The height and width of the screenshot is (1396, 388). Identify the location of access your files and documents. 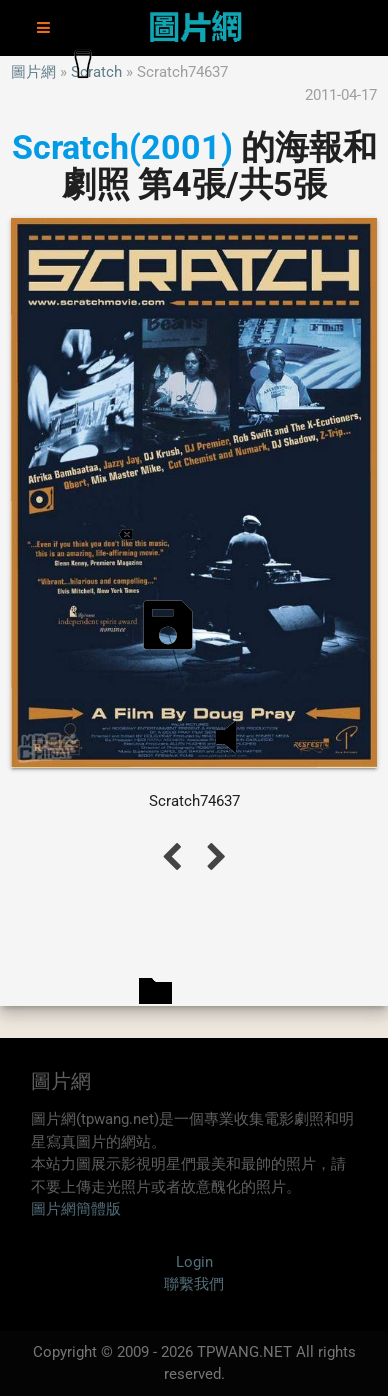
(155, 991).